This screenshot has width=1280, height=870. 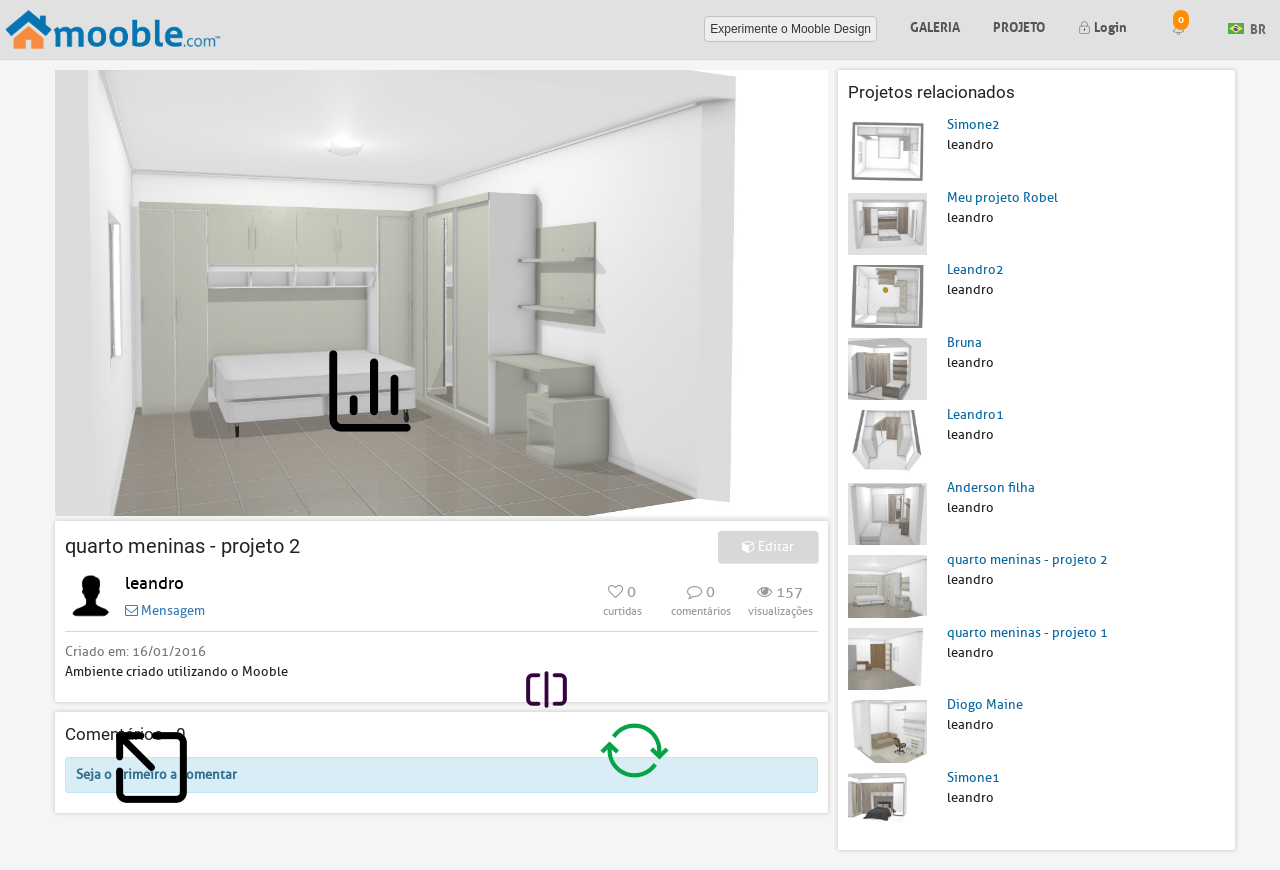 I want to click on view analytics or statistics, so click(x=370, y=391).